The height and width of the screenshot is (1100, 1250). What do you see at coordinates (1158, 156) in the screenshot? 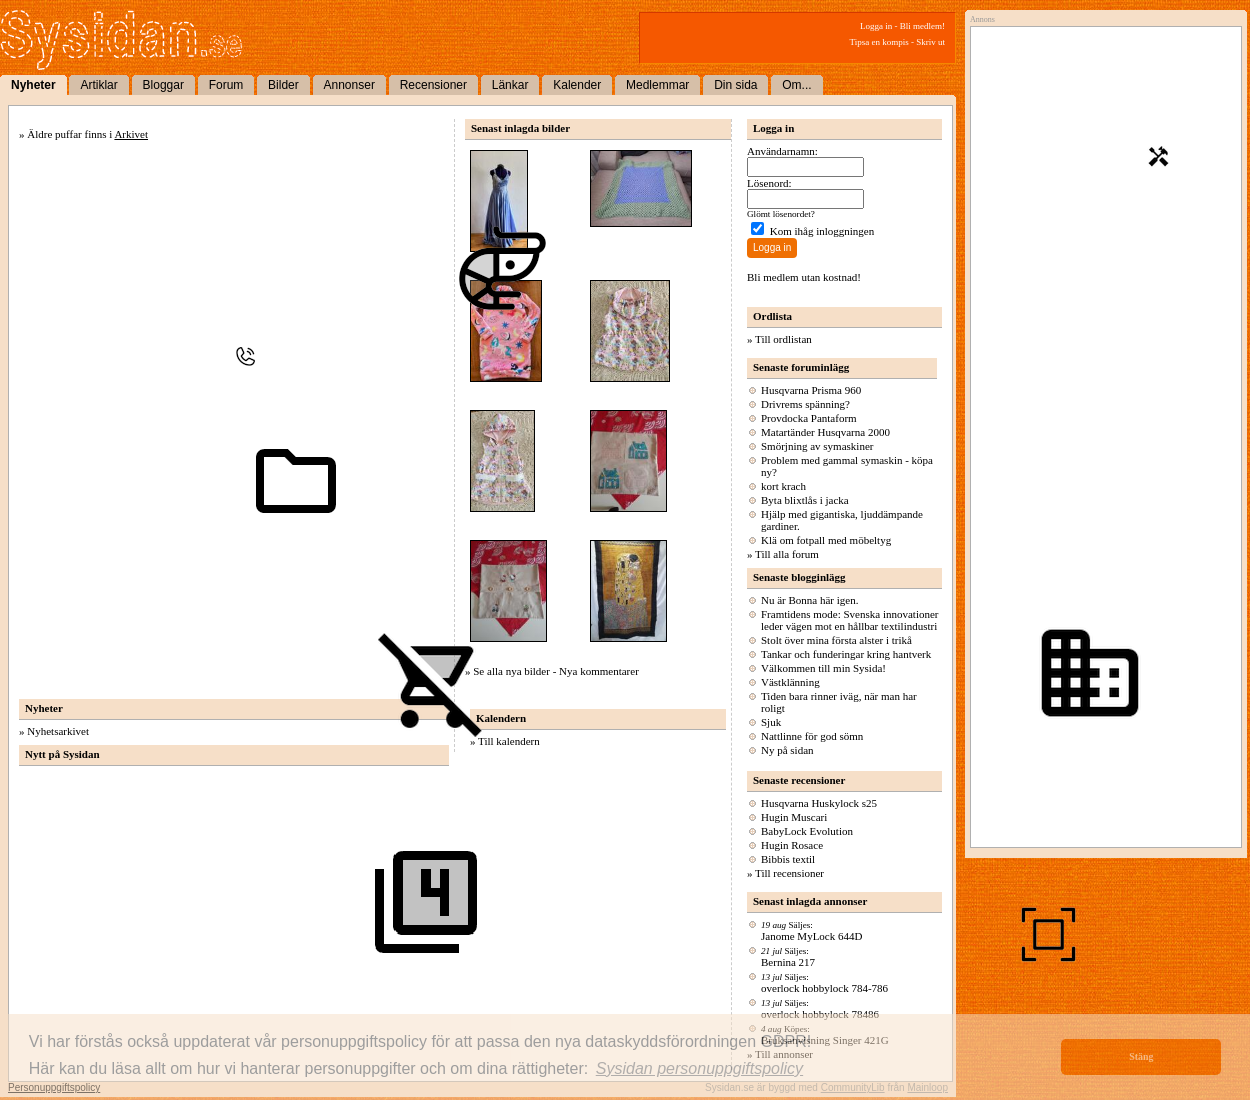
I see `access tools and settings` at bounding box center [1158, 156].